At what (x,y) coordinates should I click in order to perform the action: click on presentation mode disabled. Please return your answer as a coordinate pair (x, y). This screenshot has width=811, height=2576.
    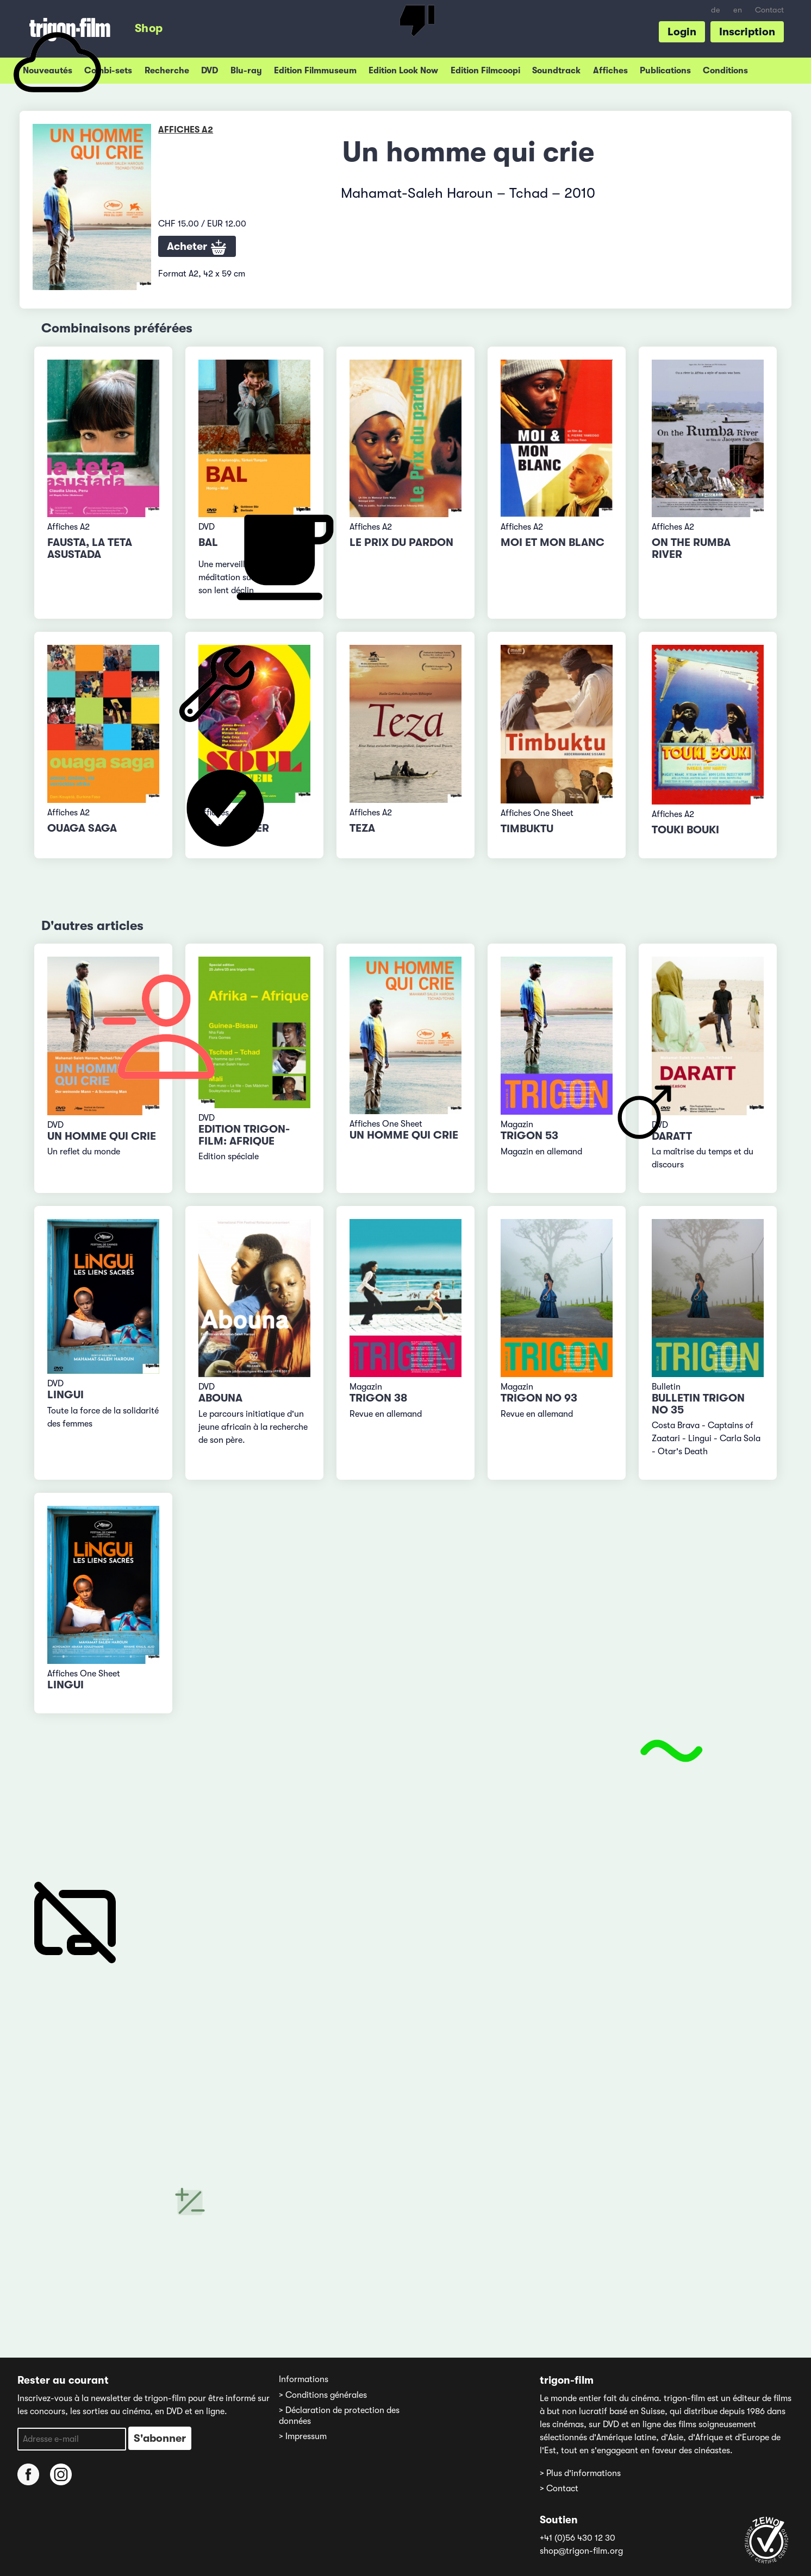
    Looking at the image, I should click on (75, 1922).